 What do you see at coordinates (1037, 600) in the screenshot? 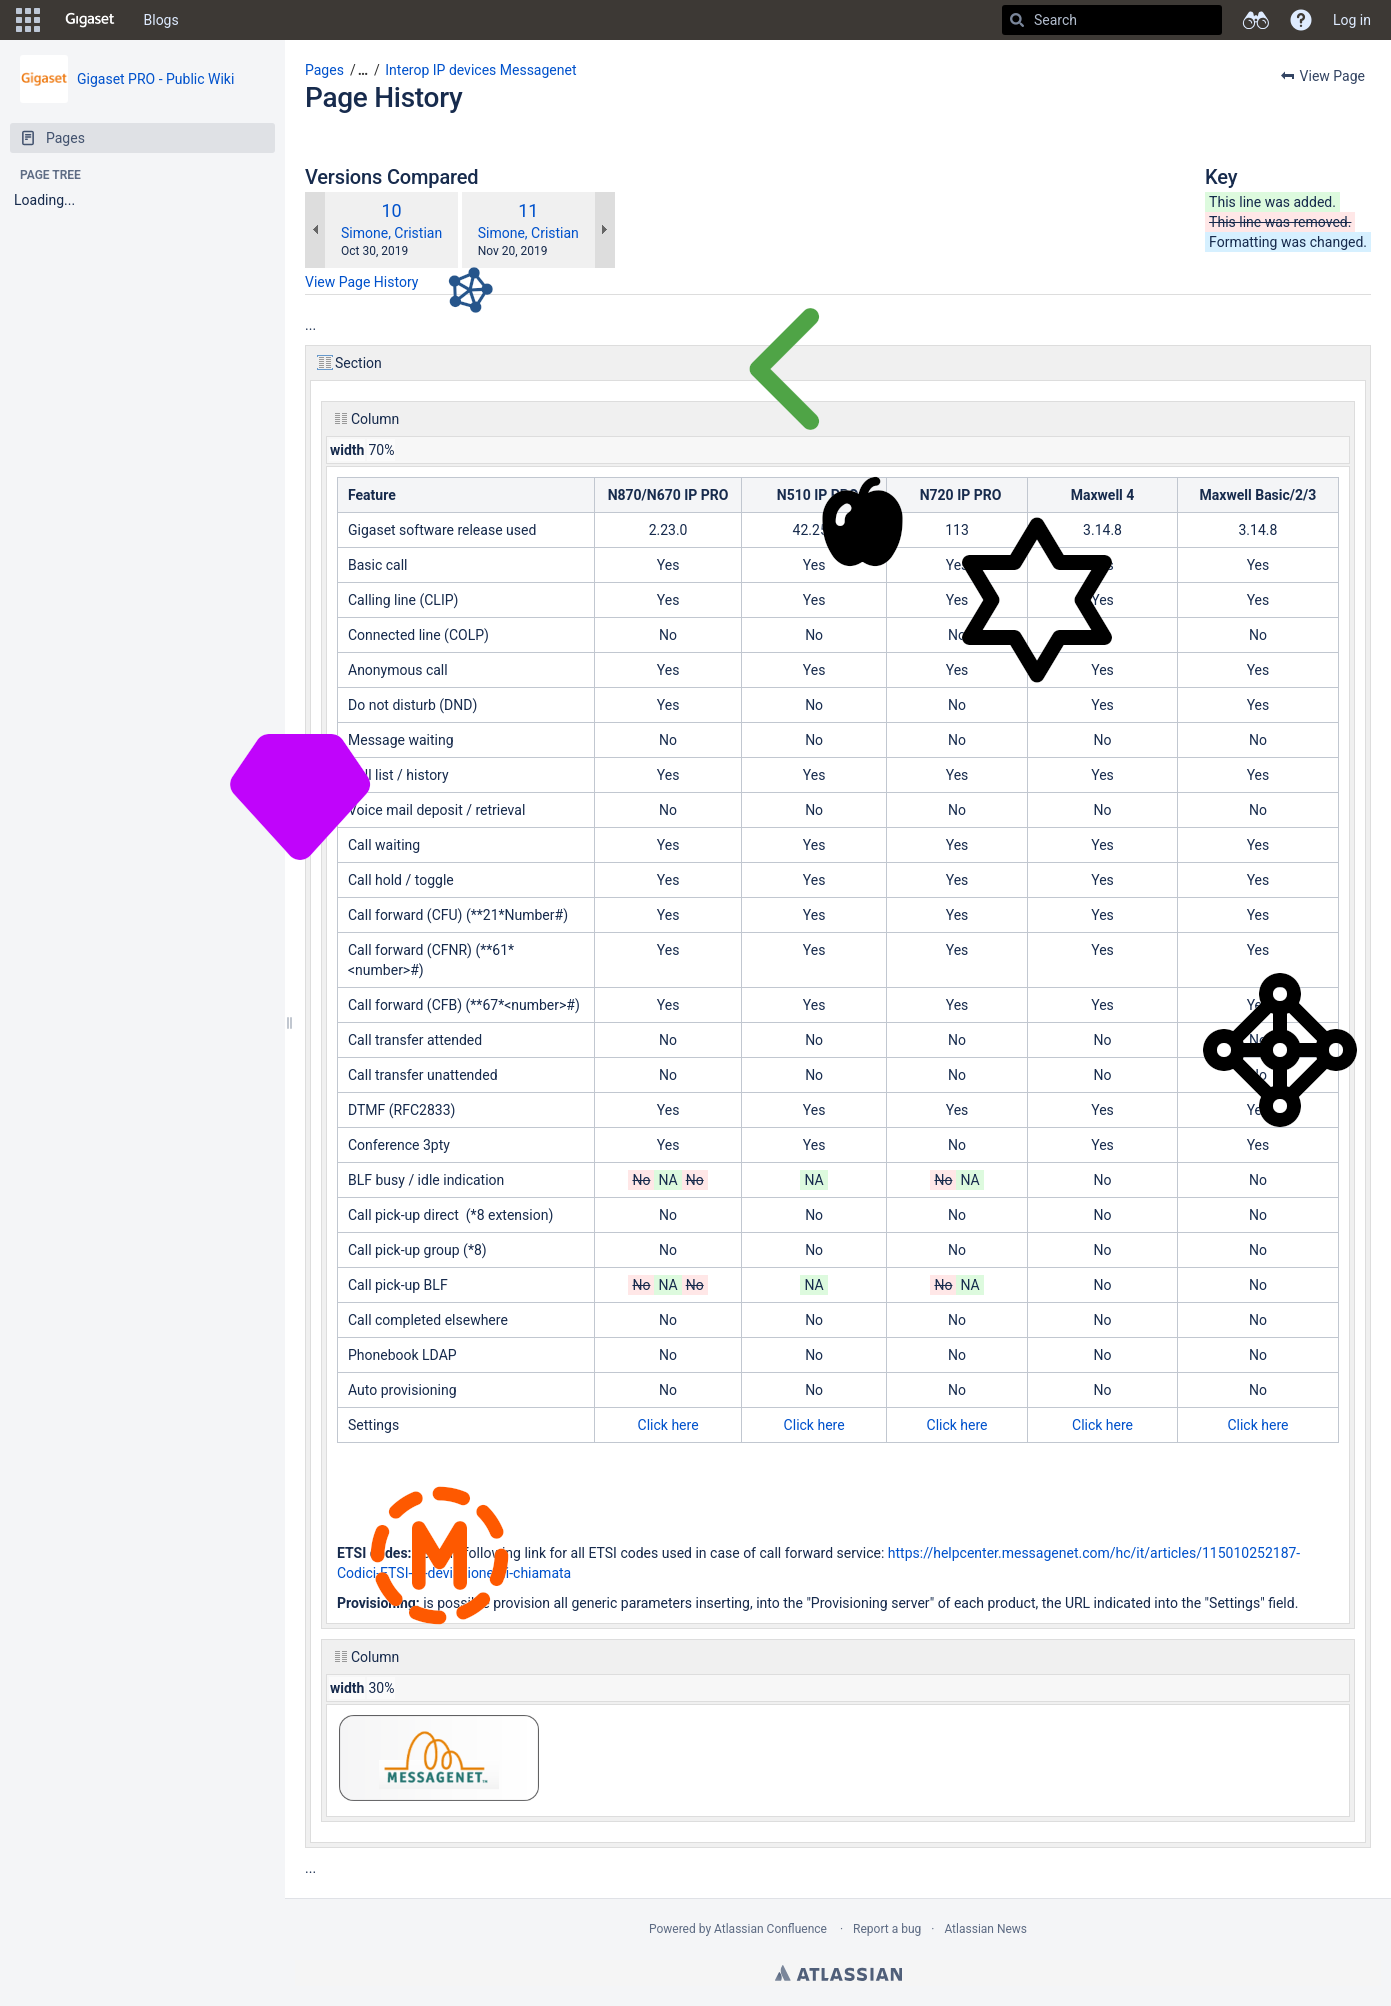
I see `indicates jewish or kosher-related content` at bounding box center [1037, 600].